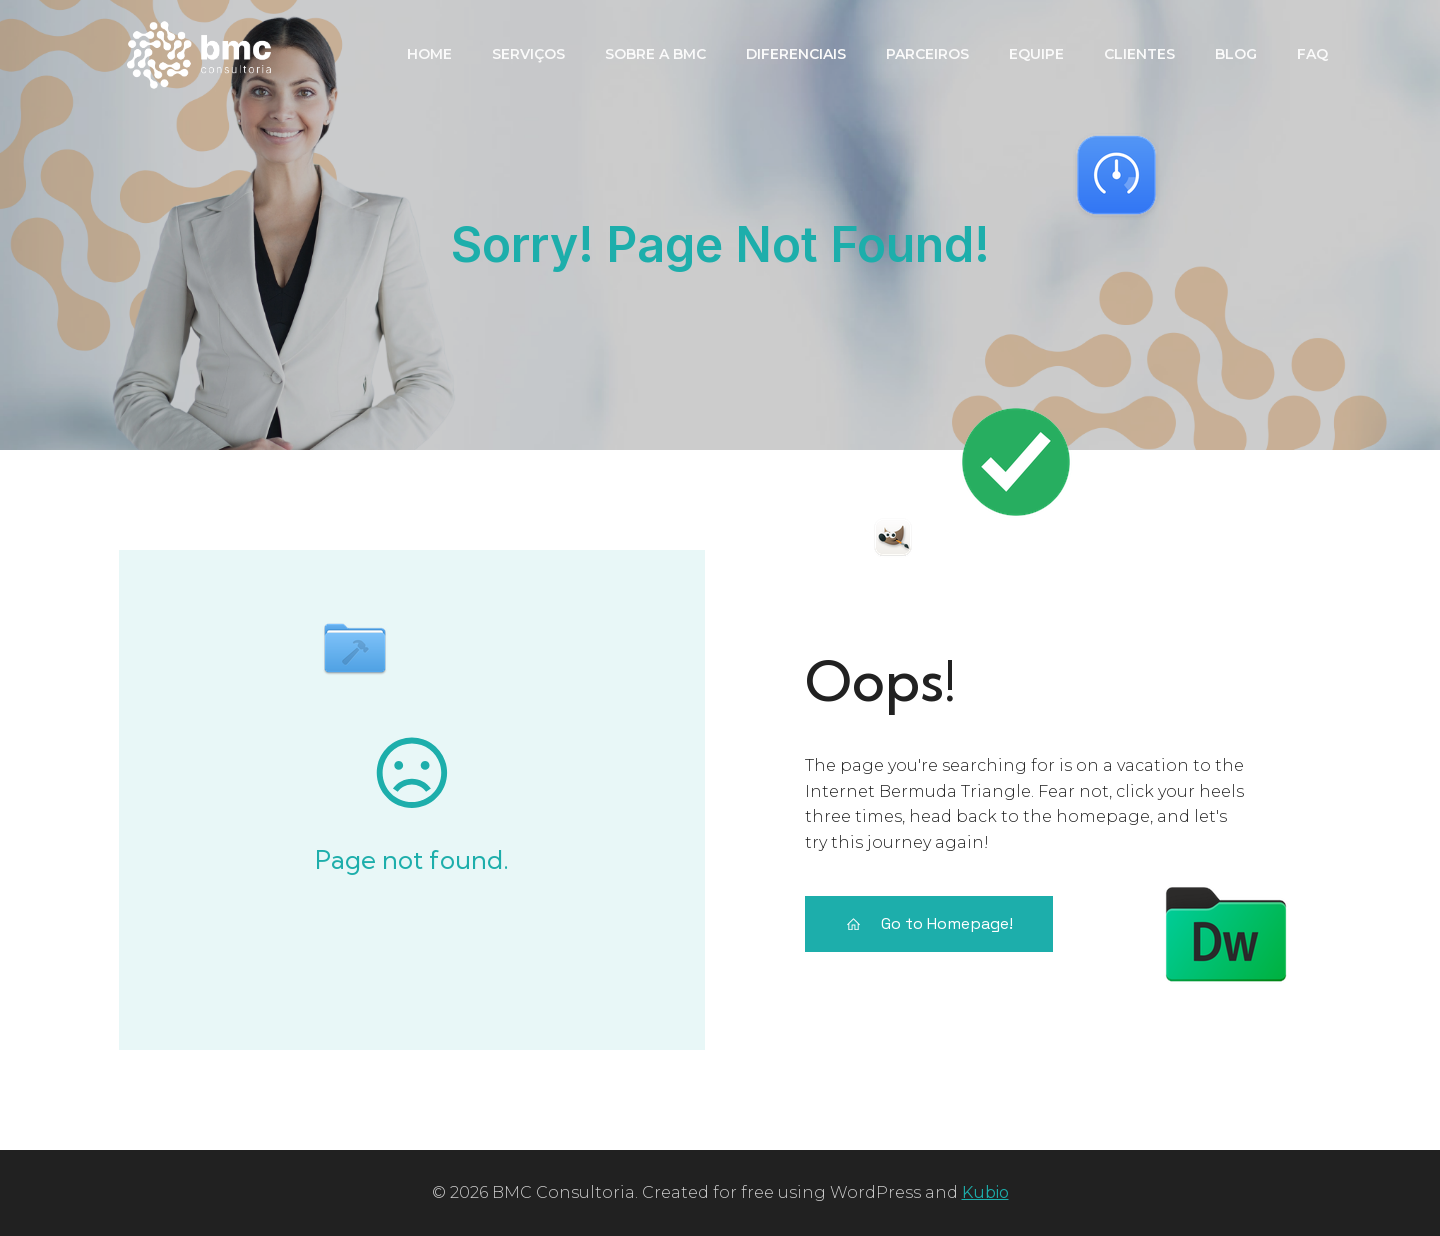 Image resolution: width=1440 pixels, height=1236 pixels. I want to click on open performance or speed settings, so click(1116, 176).